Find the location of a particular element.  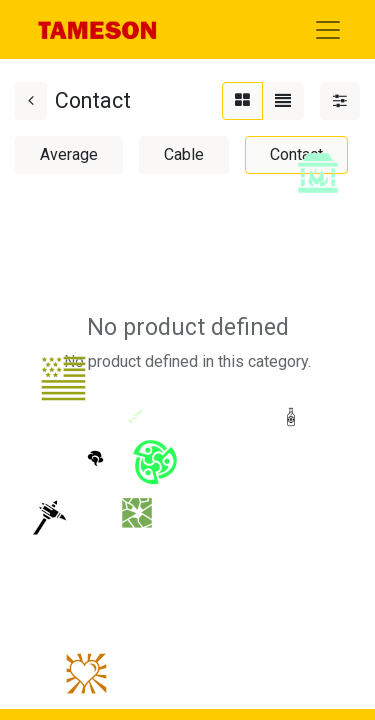

indicates a favorite or loved item is located at coordinates (86, 673).